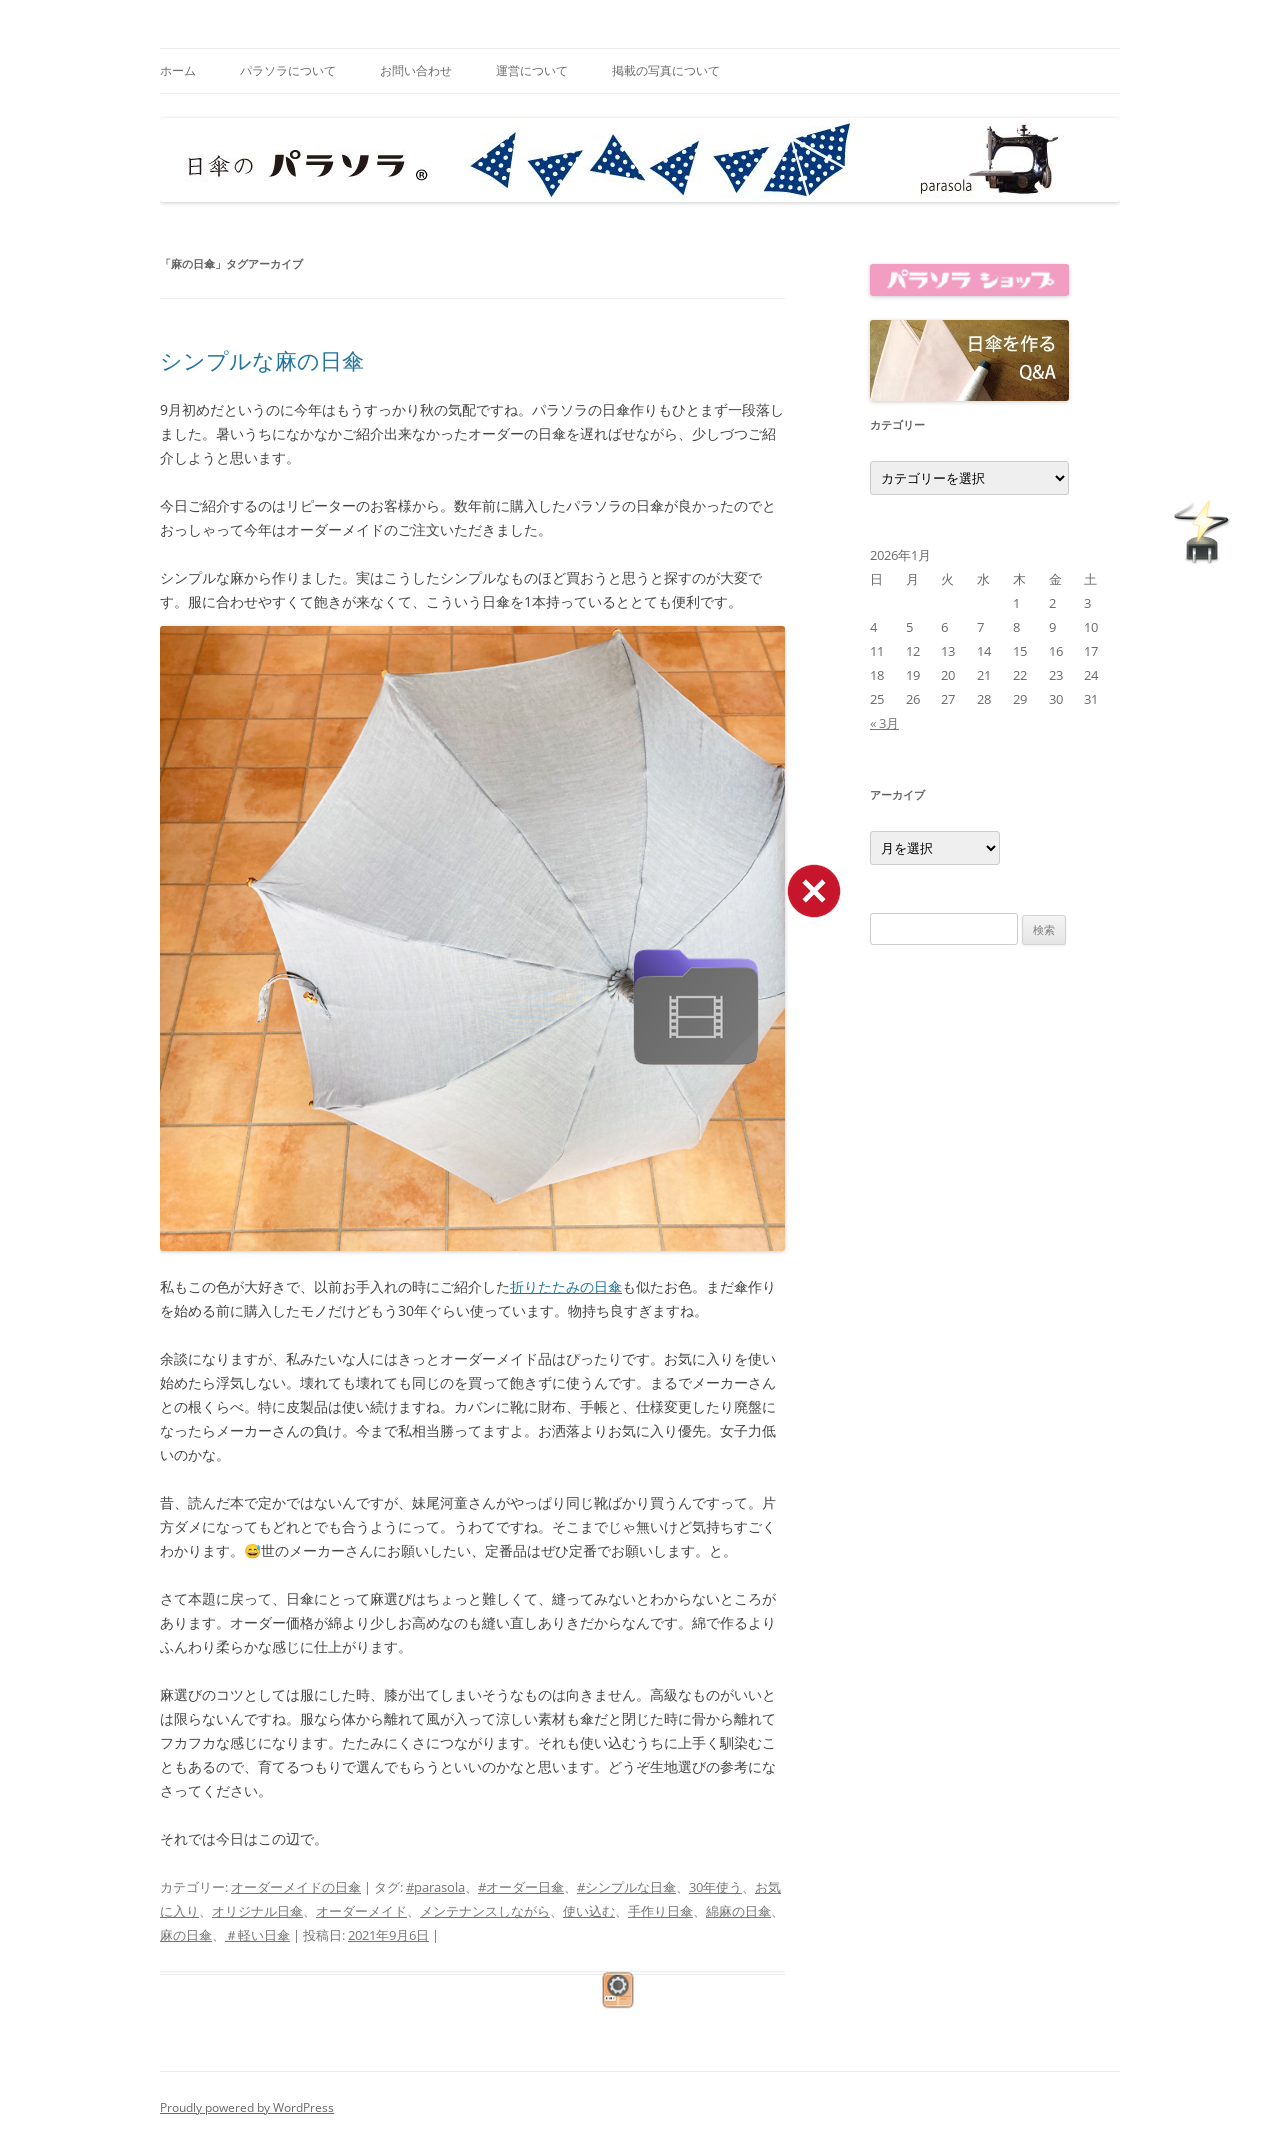  What do you see at coordinates (696, 1007) in the screenshot?
I see `open your videos folder` at bounding box center [696, 1007].